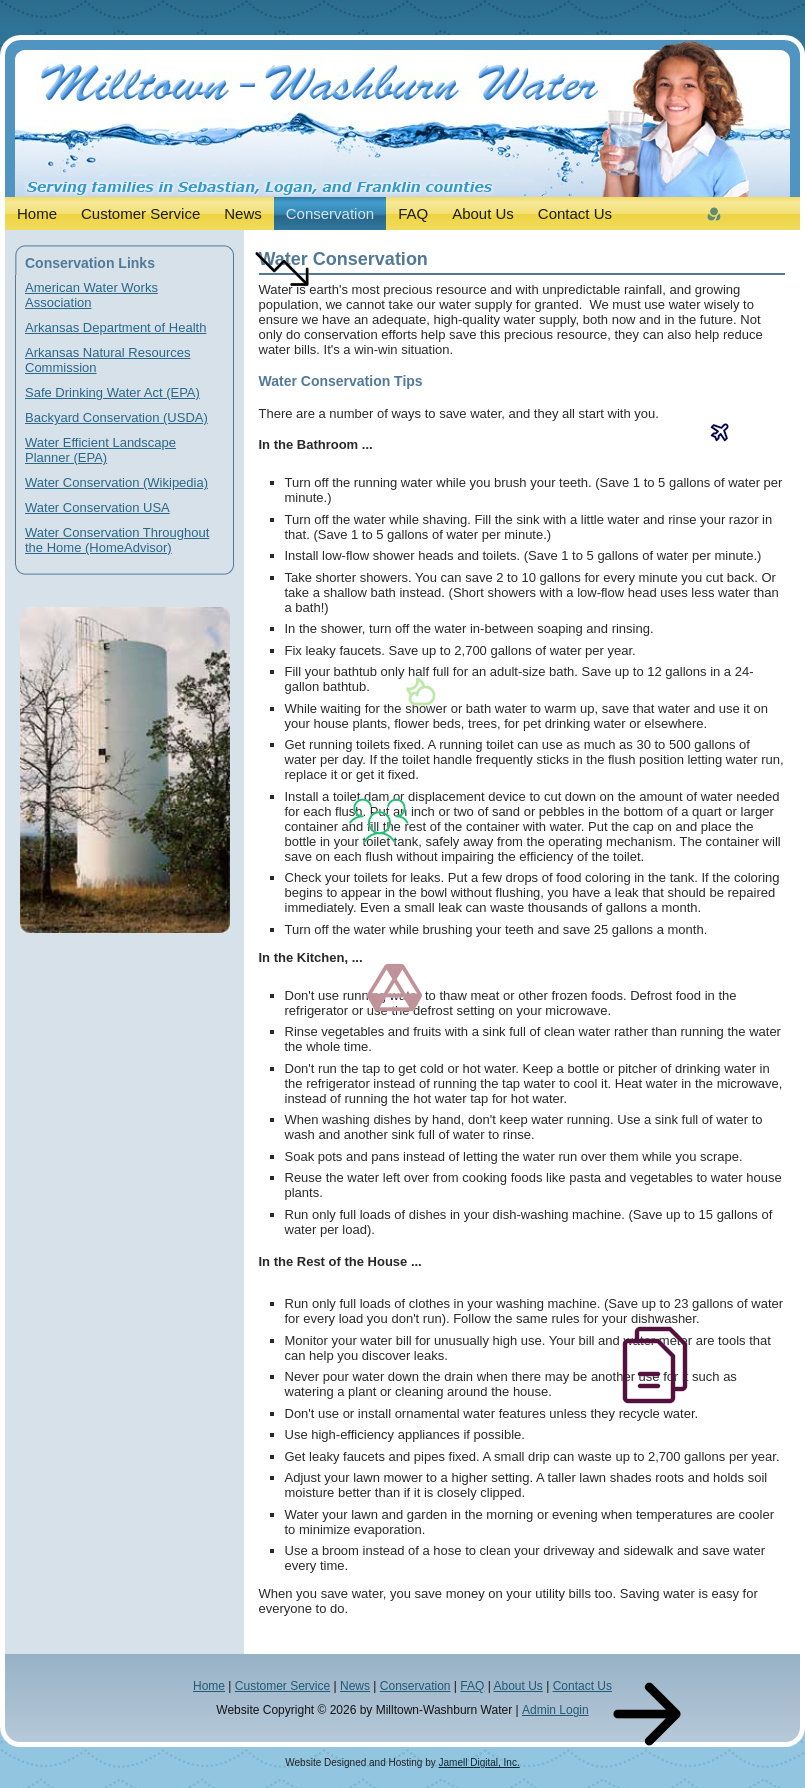  I want to click on indicates a downward trend or decline in metrics, so click(282, 269).